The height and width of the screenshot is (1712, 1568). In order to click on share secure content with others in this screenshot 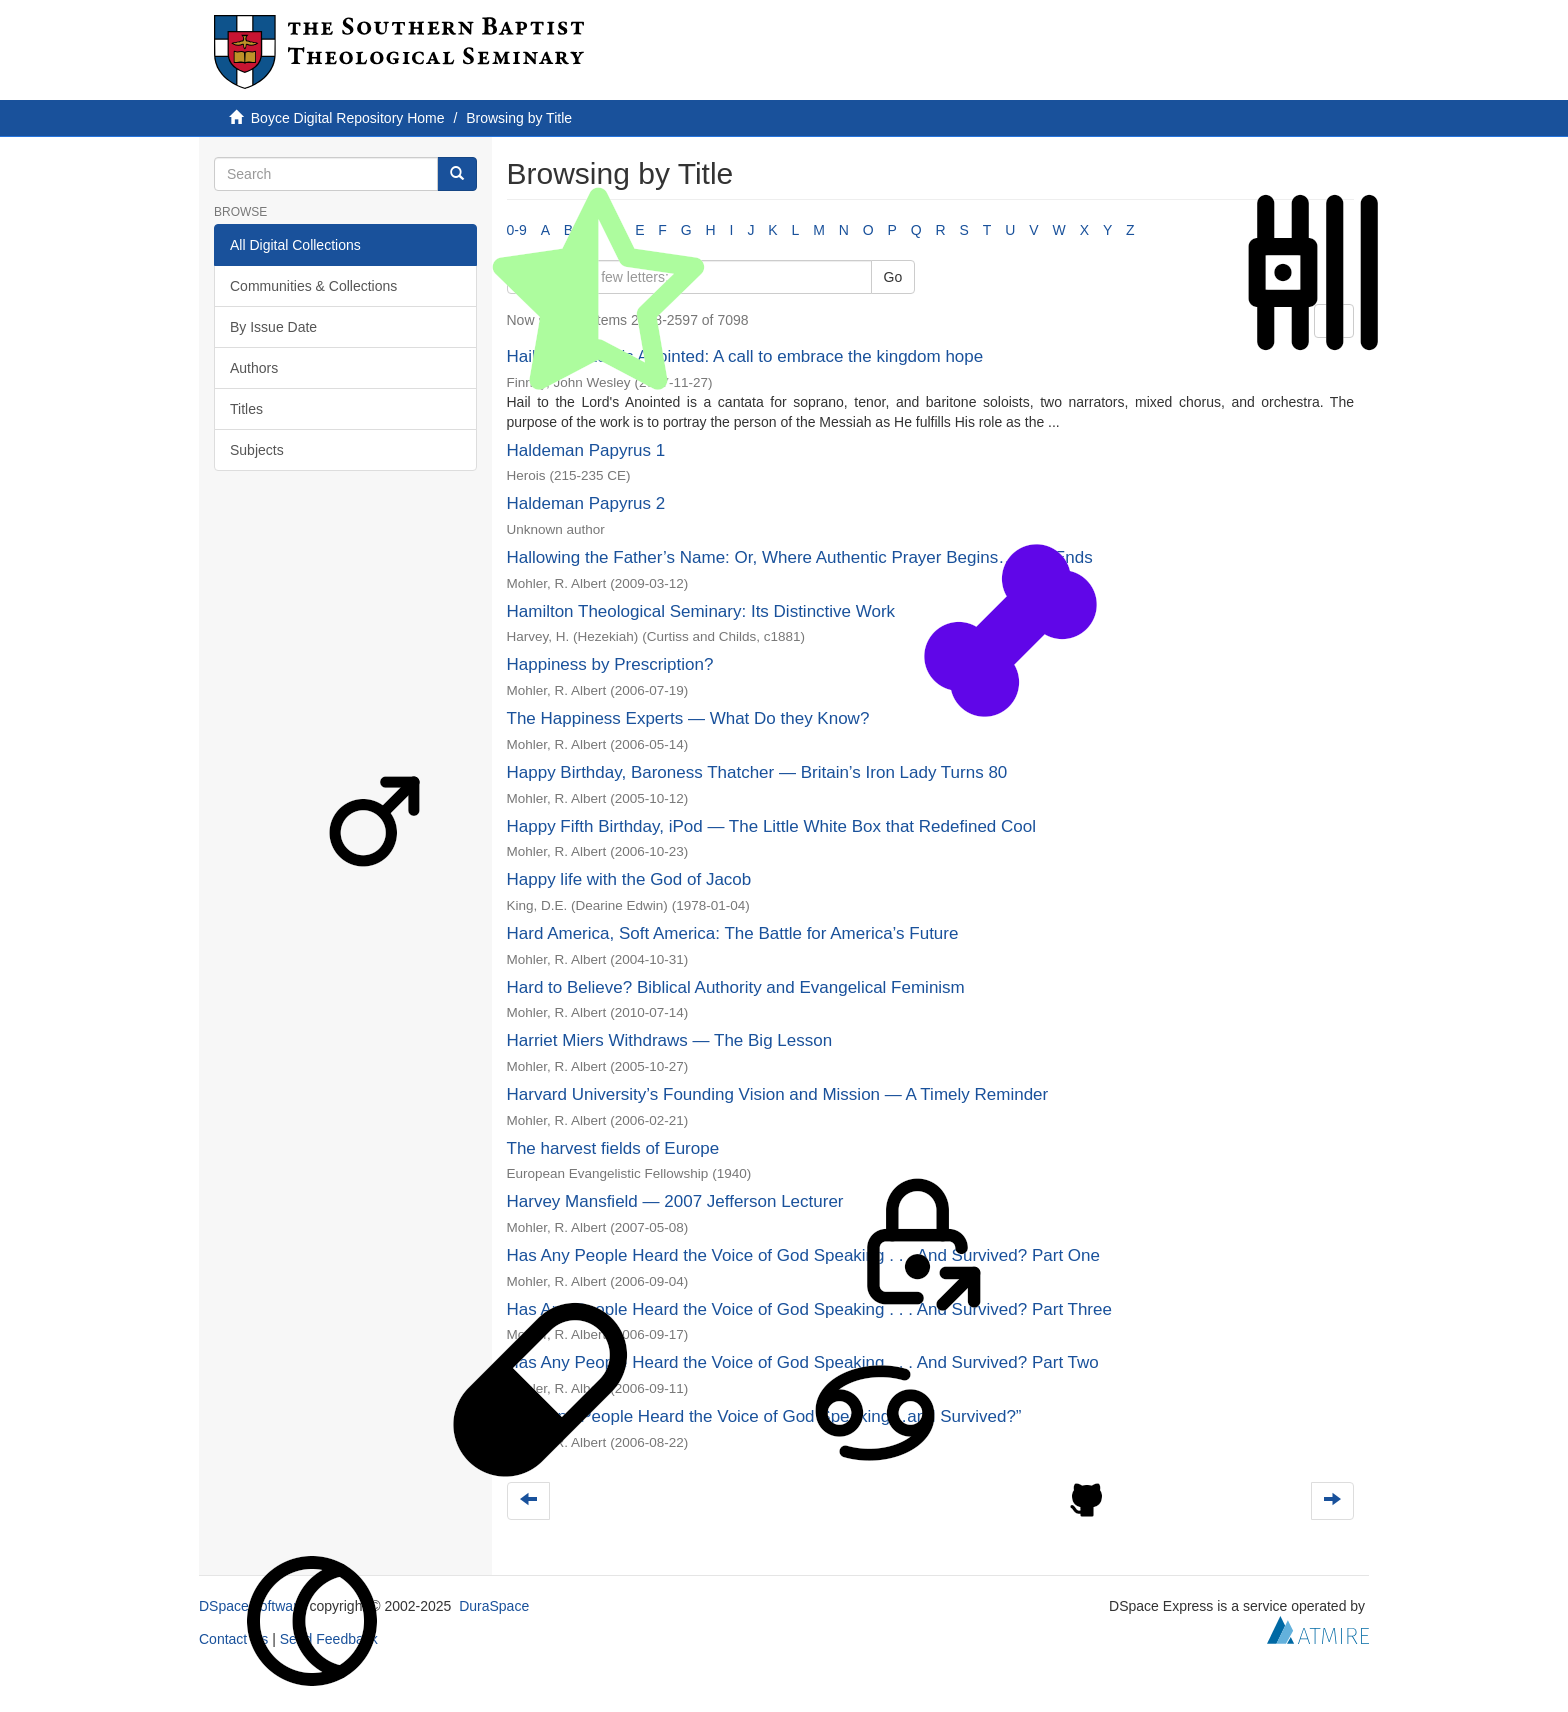, I will do `click(917, 1241)`.